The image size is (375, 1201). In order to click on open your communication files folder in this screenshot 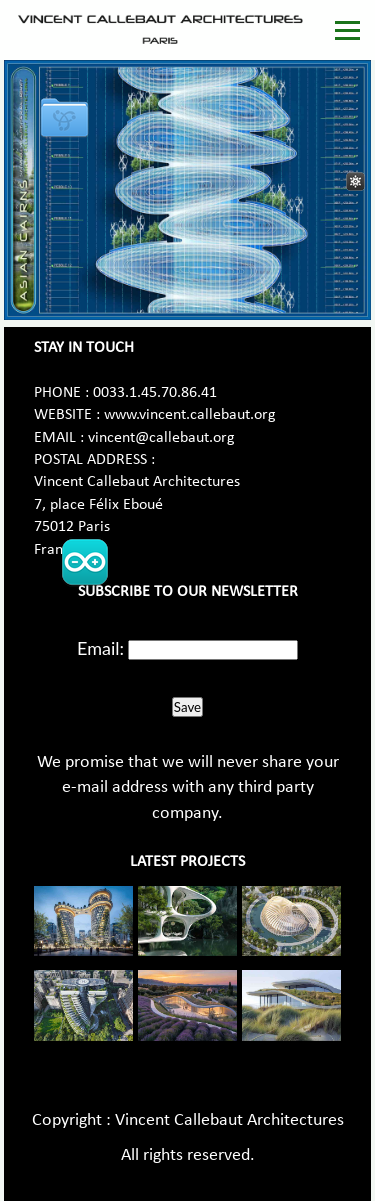, I will do `click(64, 117)`.